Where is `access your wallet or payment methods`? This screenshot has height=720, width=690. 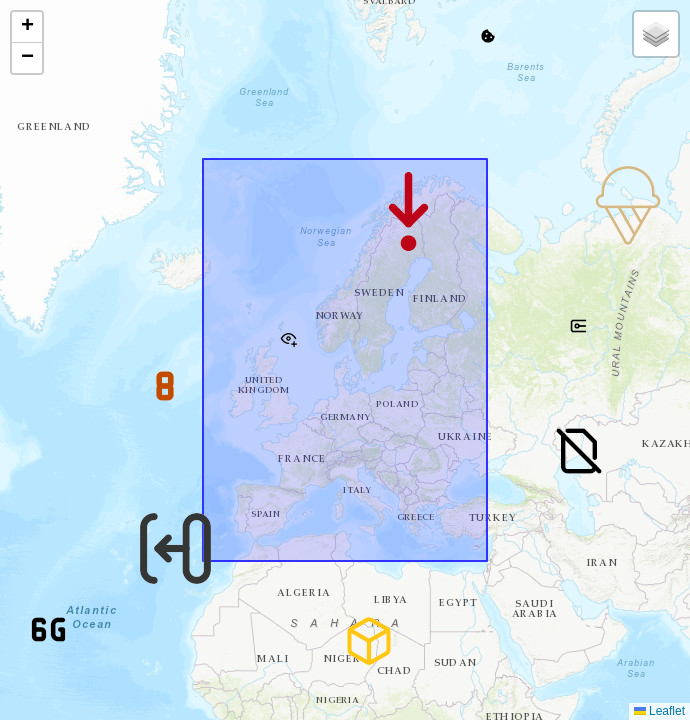
access your wallet or payment methods is located at coordinates (578, 326).